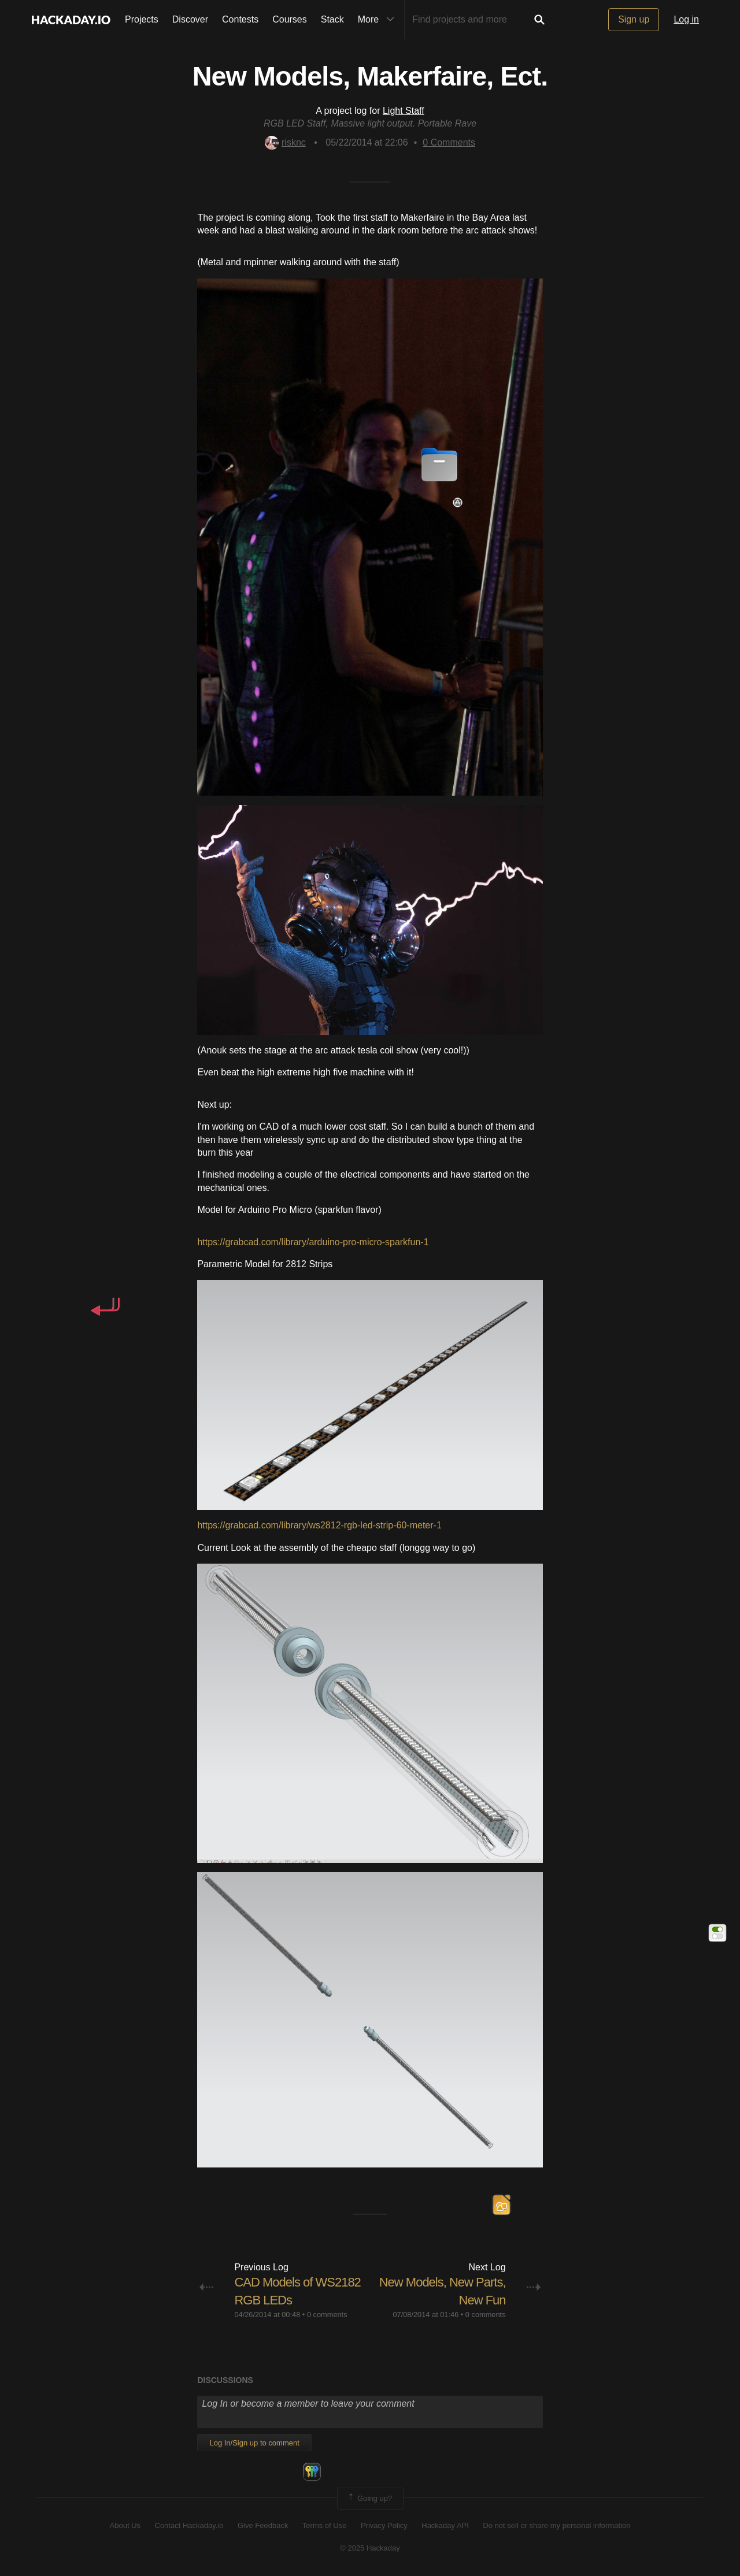 Image resolution: width=740 pixels, height=2576 pixels. I want to click on reply to all recipients of an email, so click(105, 1306).